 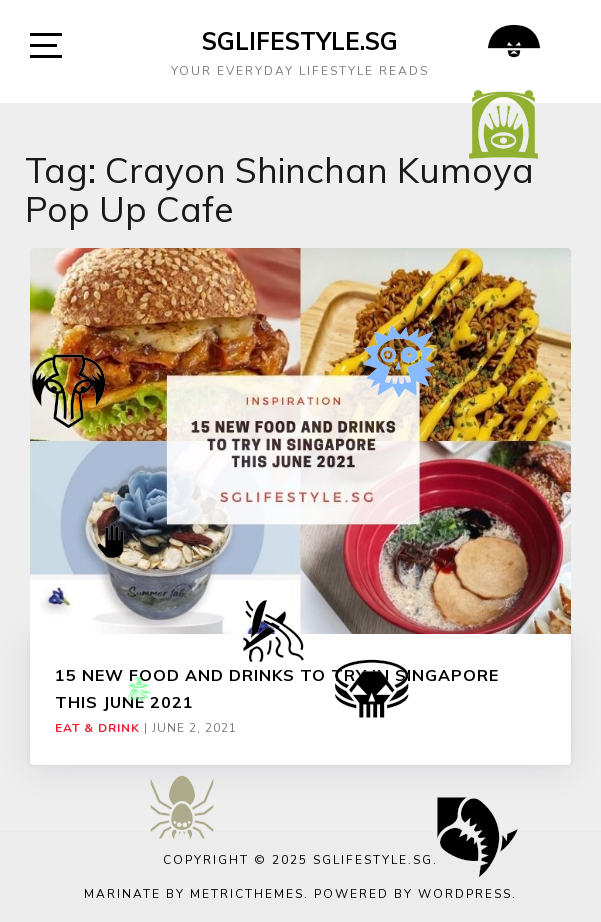 What do you see at coordinates (503, 124) in the screenshot?
I see `mysterious or hidden content reveal` at bounding box center [503, 124].